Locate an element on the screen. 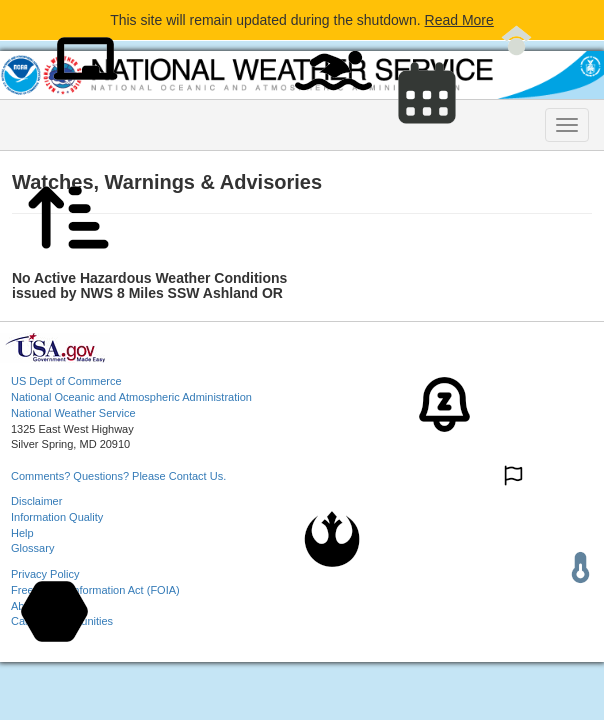 The height and width of the screenshot is (720, 604). flag or bookmark this item is located at coordinates (513, 475).